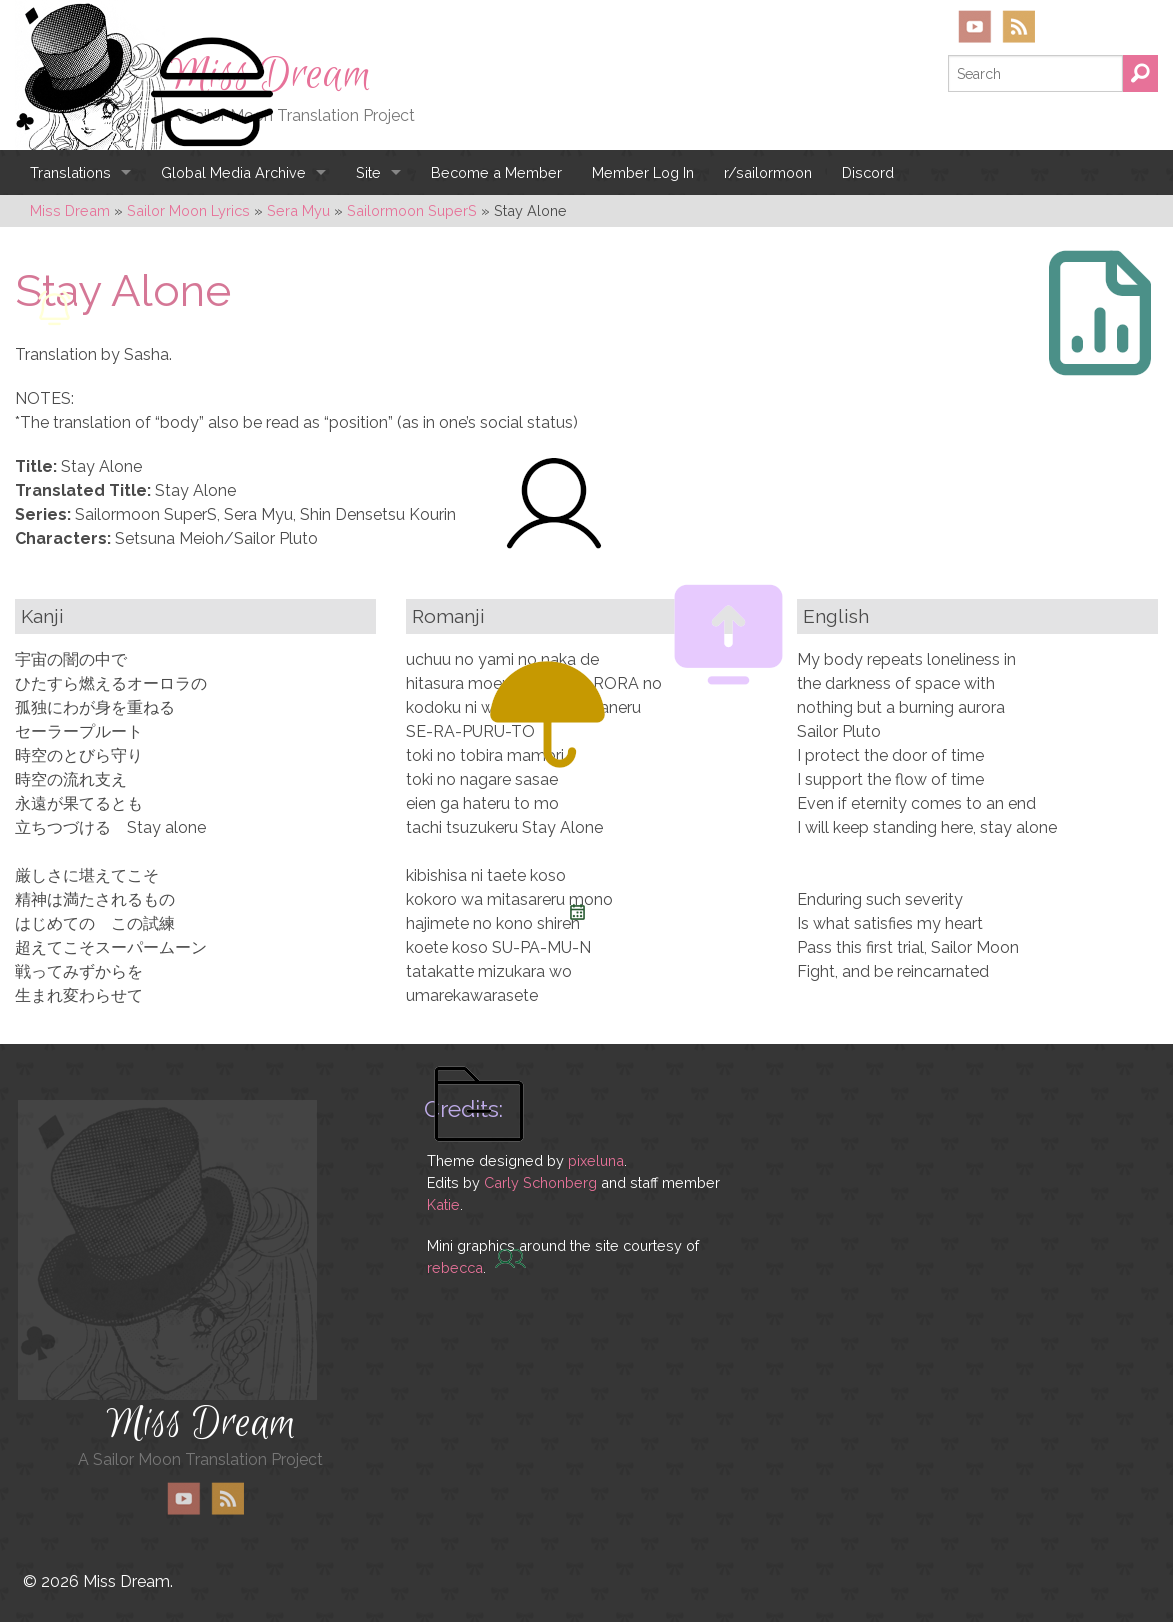 The height and width of the screenshot is (1622, 1173). What do you see at coordinates (728, 630) in the screenshot?
I see `upload file to display or screen` at bounding box center [728, 630].